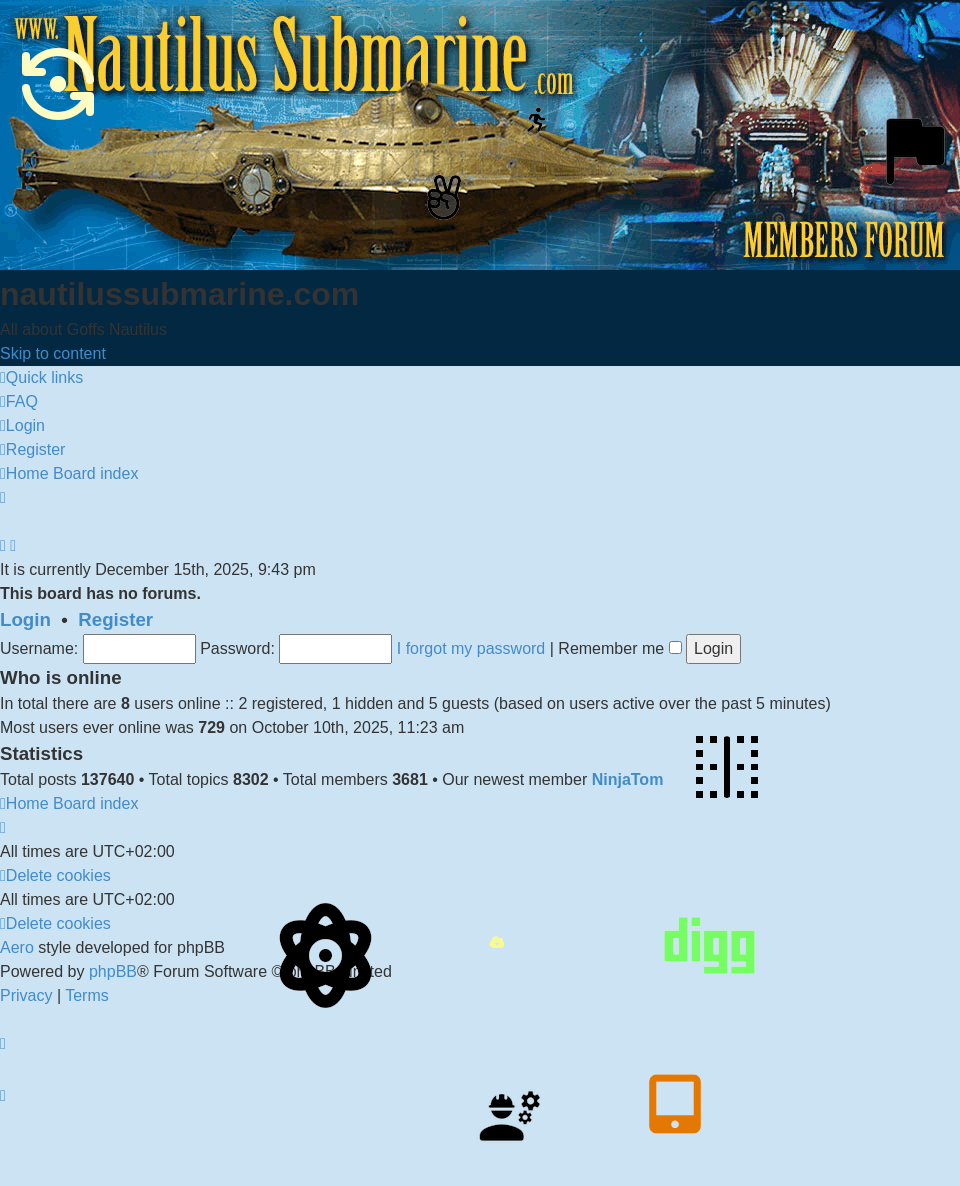 The image size is (960, 1186). What do you see at coordinates (675, 1104) in the screenshot?
I see `switch to tablet view or layout` at bounding box center [675, 1104].